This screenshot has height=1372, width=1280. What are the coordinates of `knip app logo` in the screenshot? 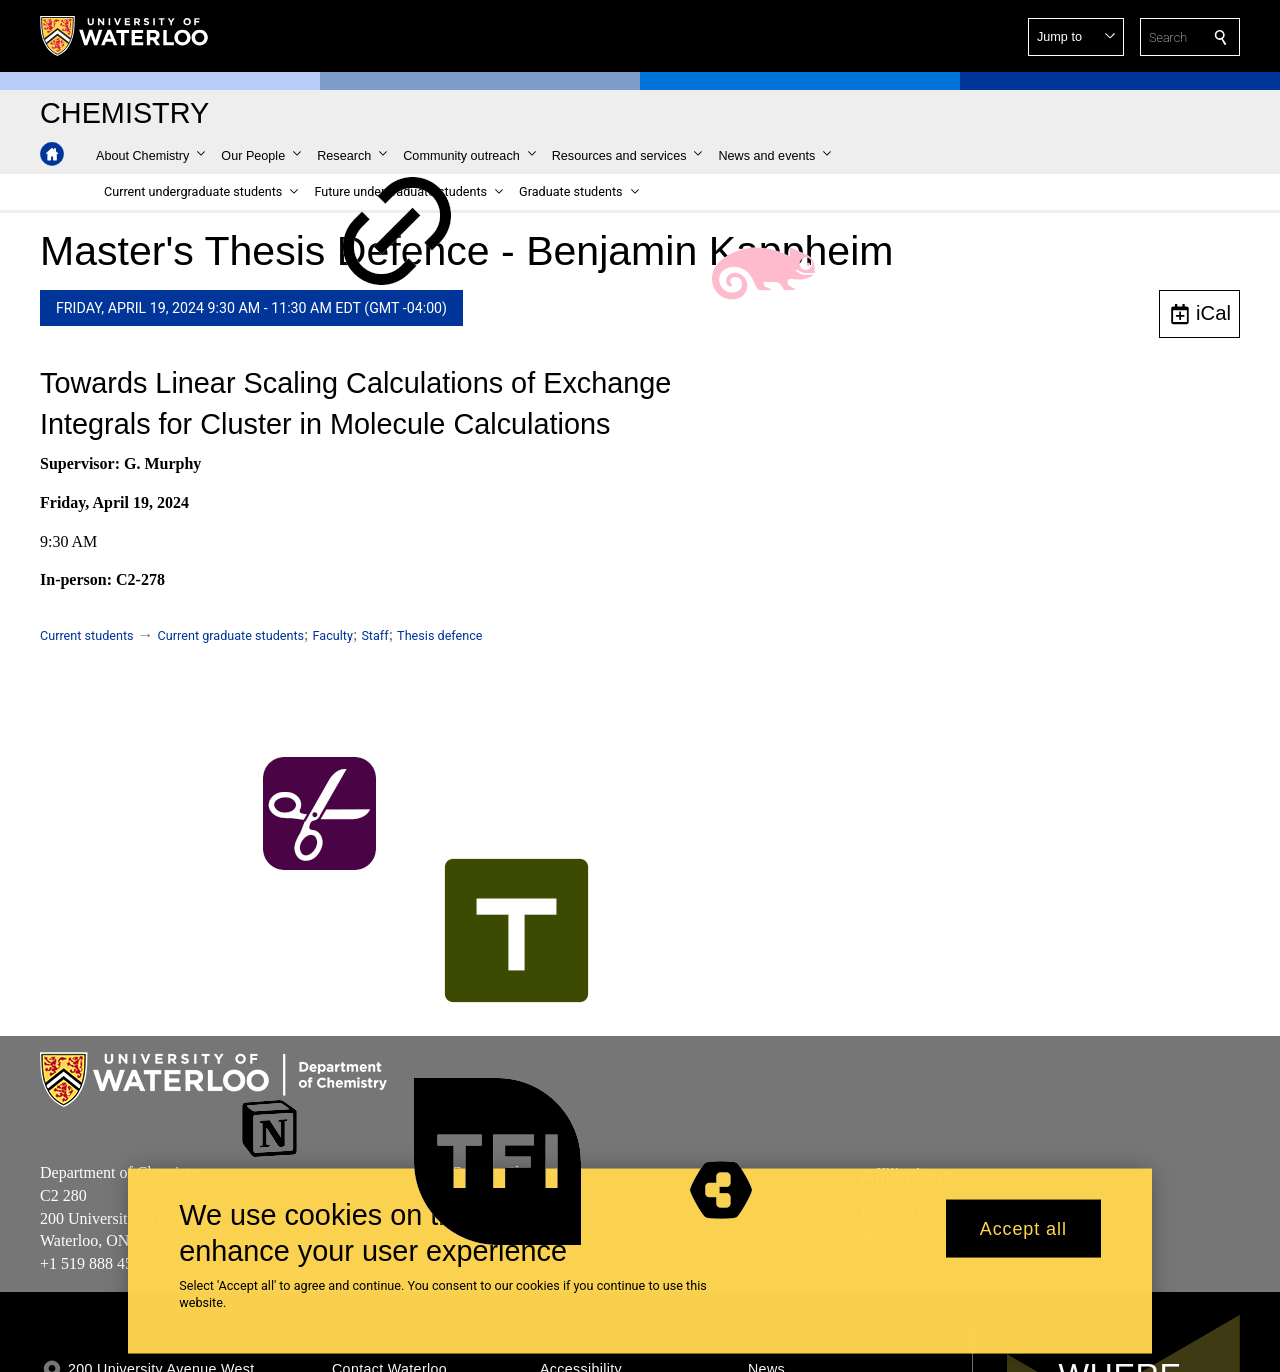 It's located at (319, 813).